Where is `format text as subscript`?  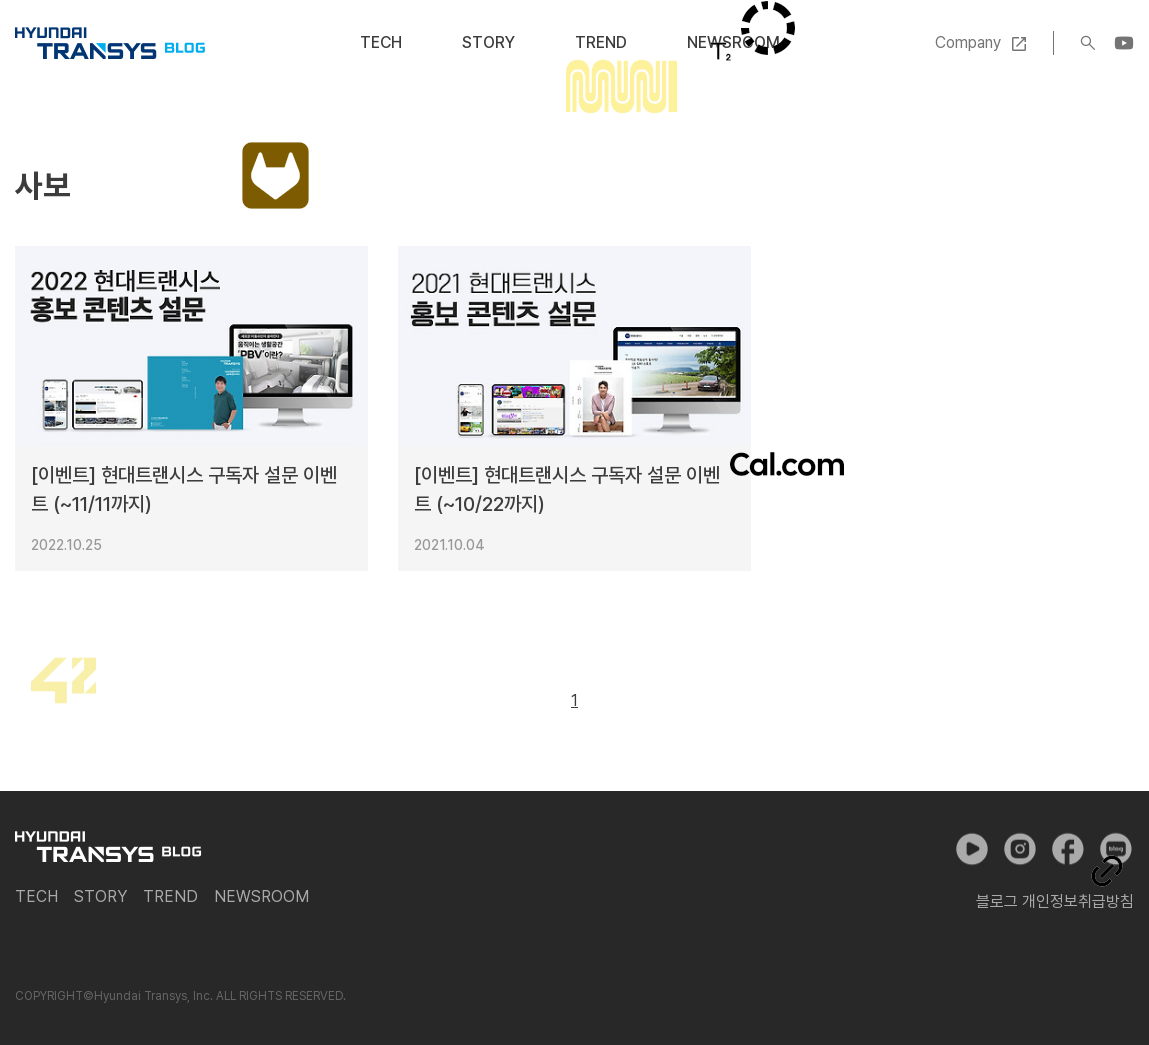 format text as subscript is located at coordinates (720, 51).